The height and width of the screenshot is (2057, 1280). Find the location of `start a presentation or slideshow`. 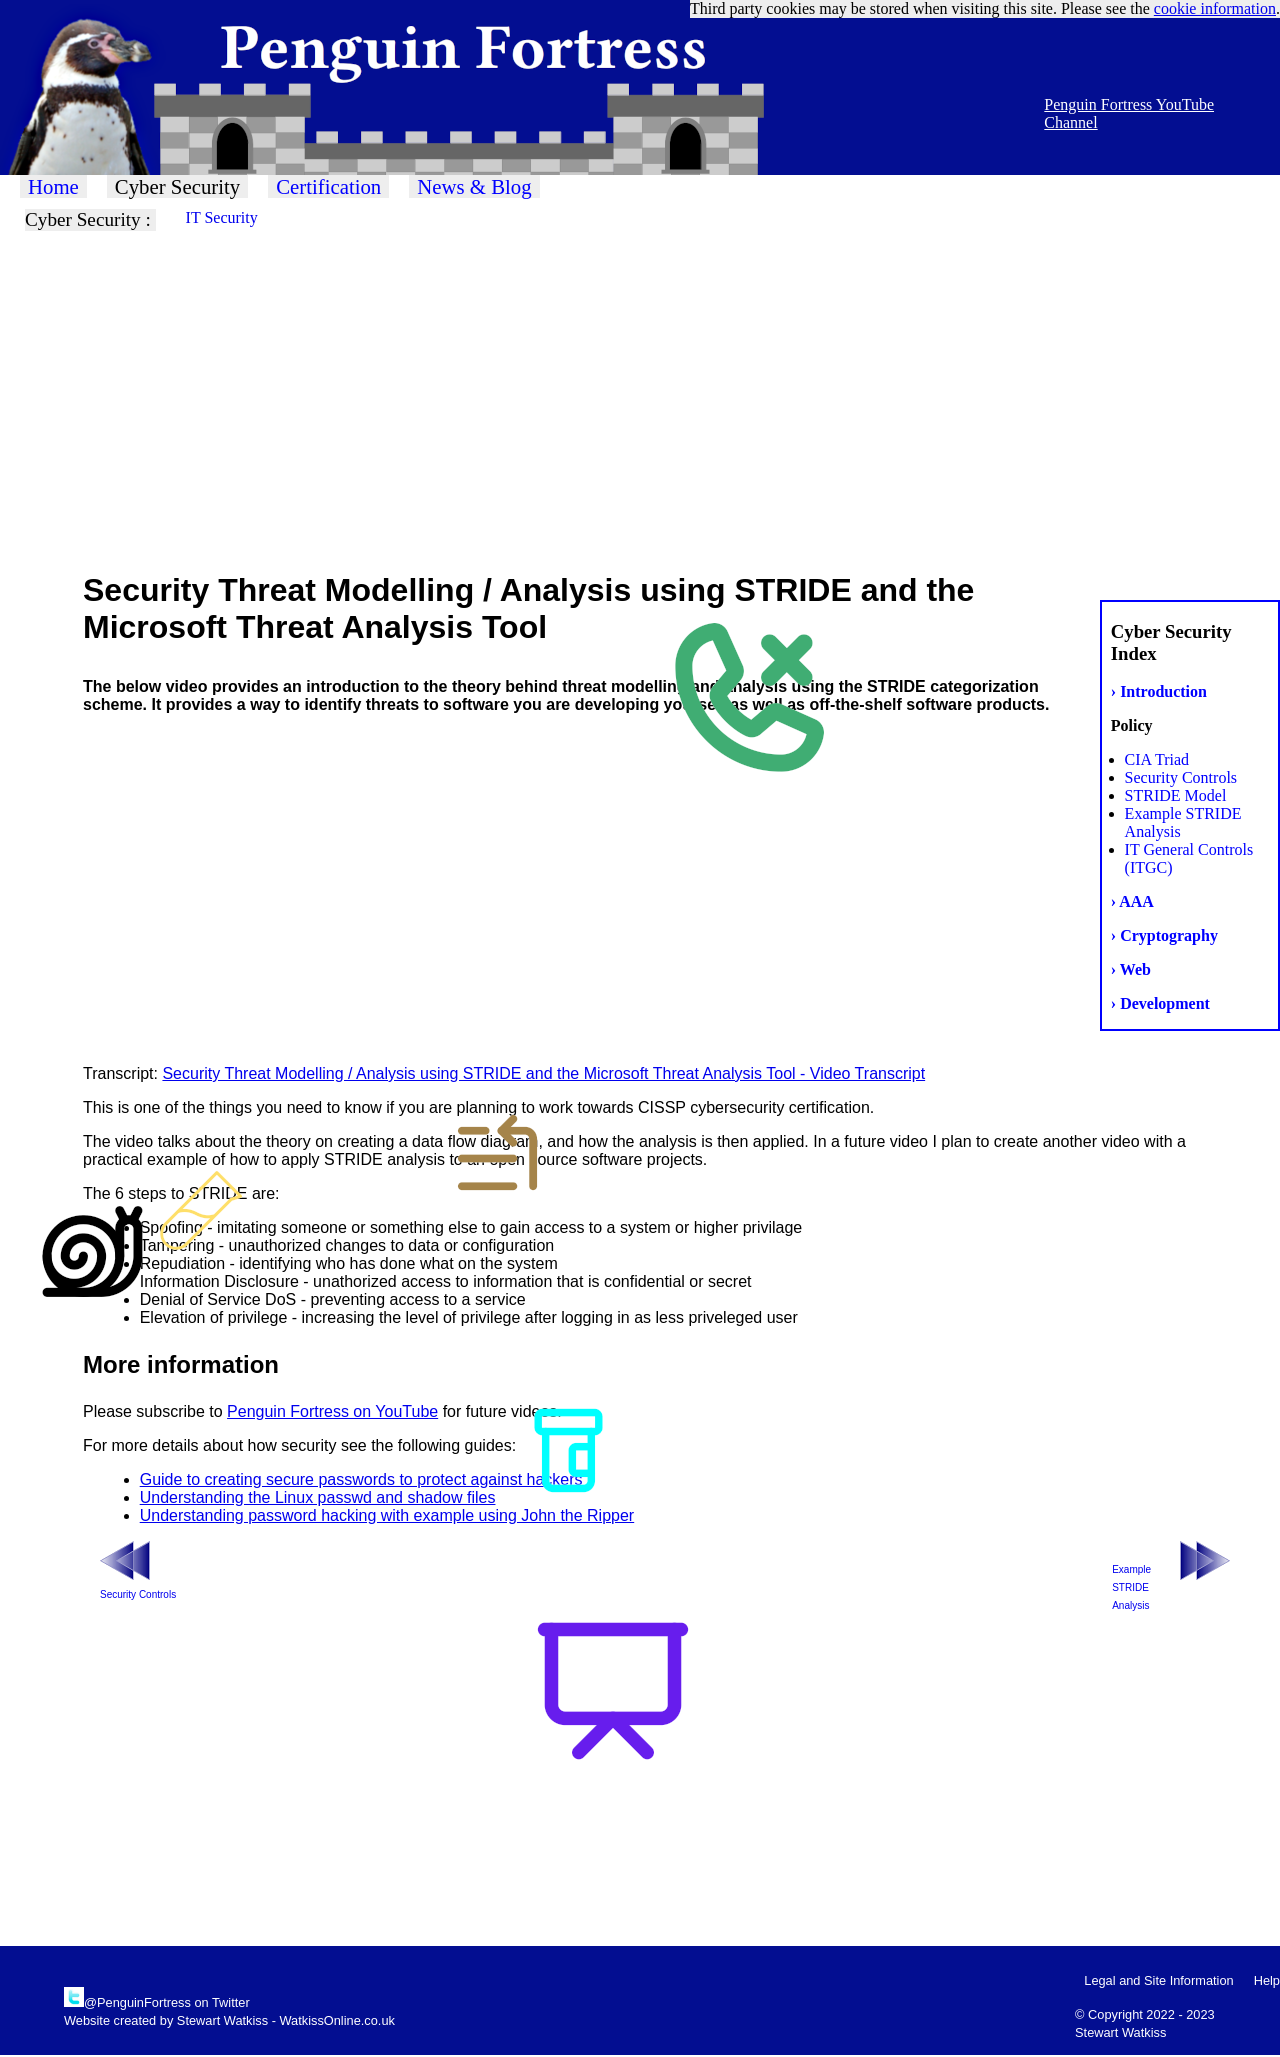

start a presentation or slideshow is located at coordinates (613, 1691).